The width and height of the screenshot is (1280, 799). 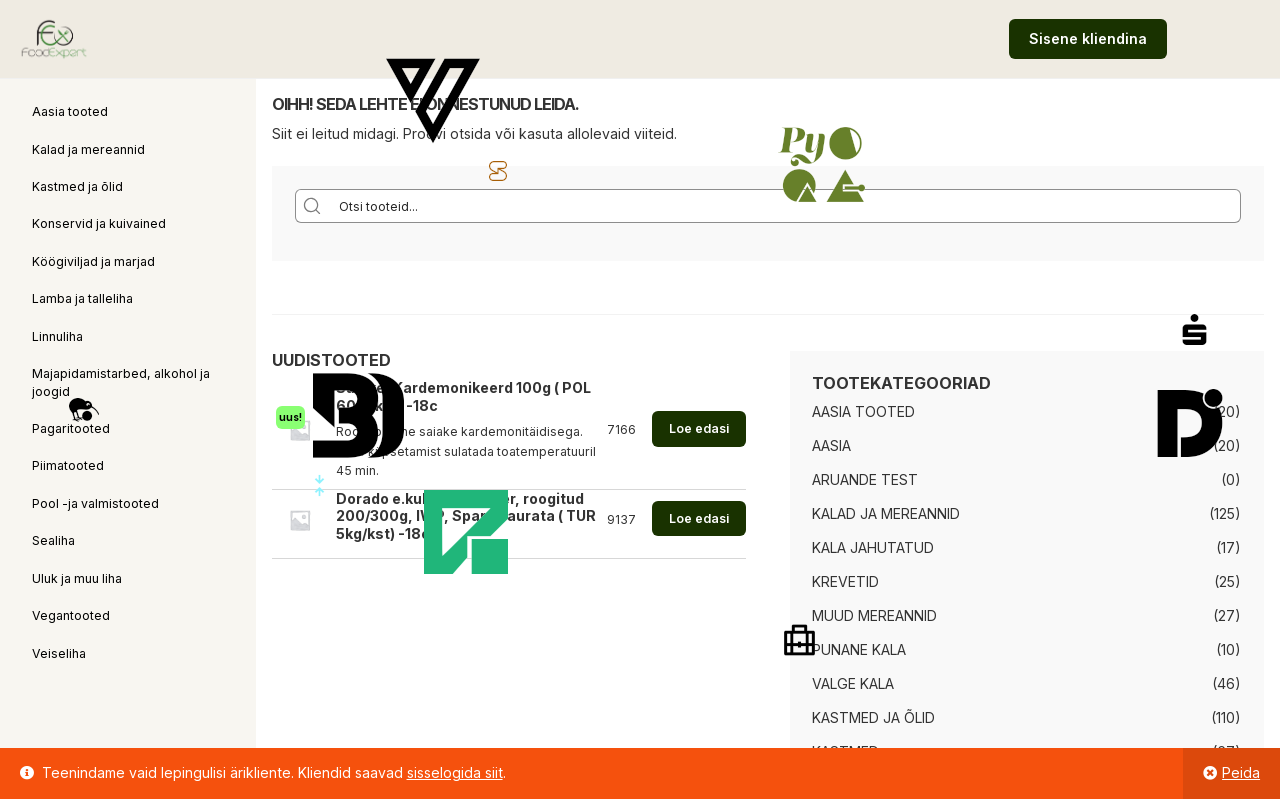 I want to click on collapse content vertically, so click(x=319, y=485).